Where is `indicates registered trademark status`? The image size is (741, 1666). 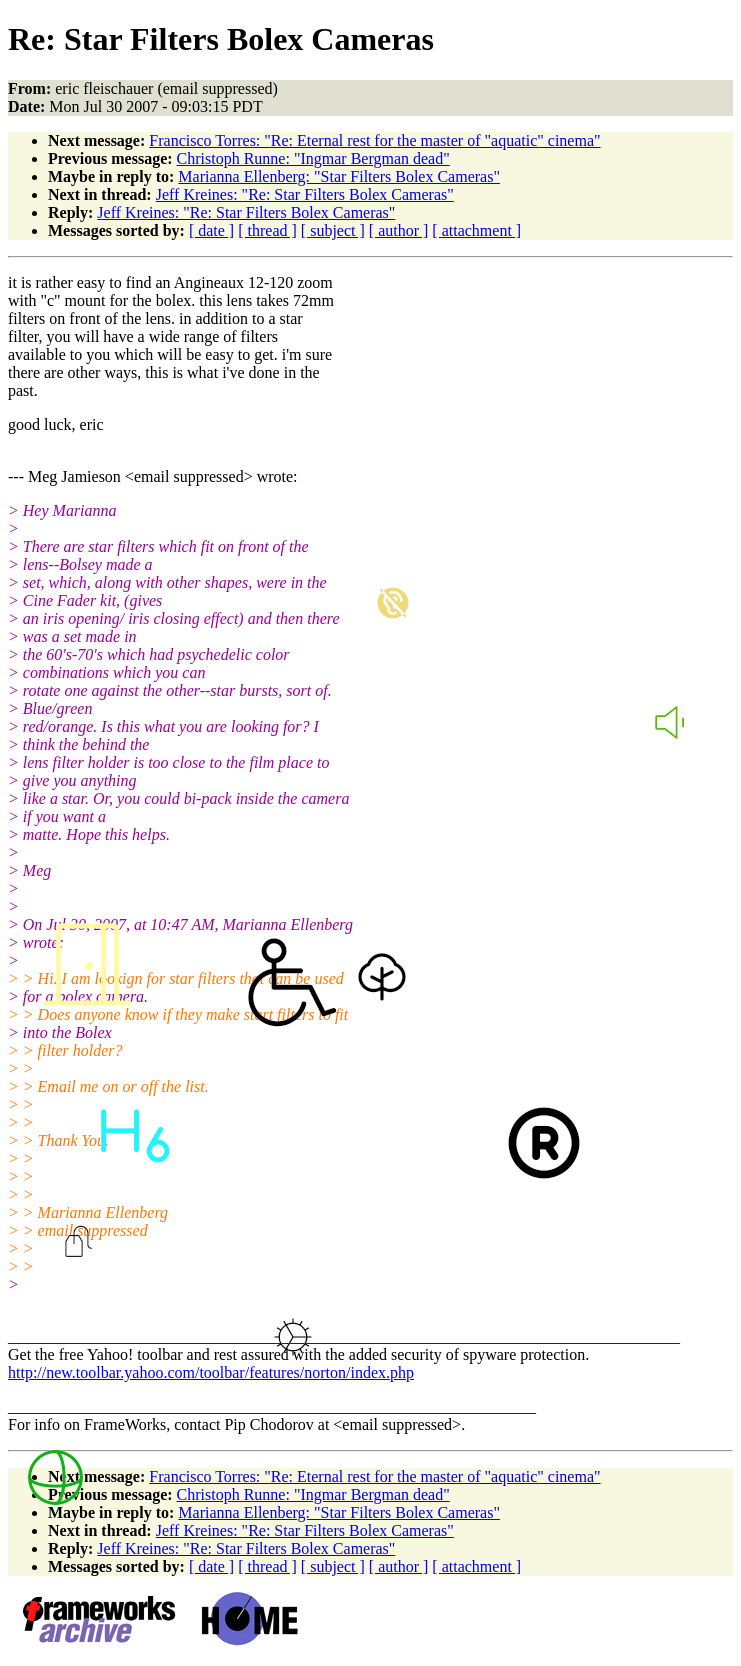 indicates registered trademark status is located at coordinates (544, 1143).